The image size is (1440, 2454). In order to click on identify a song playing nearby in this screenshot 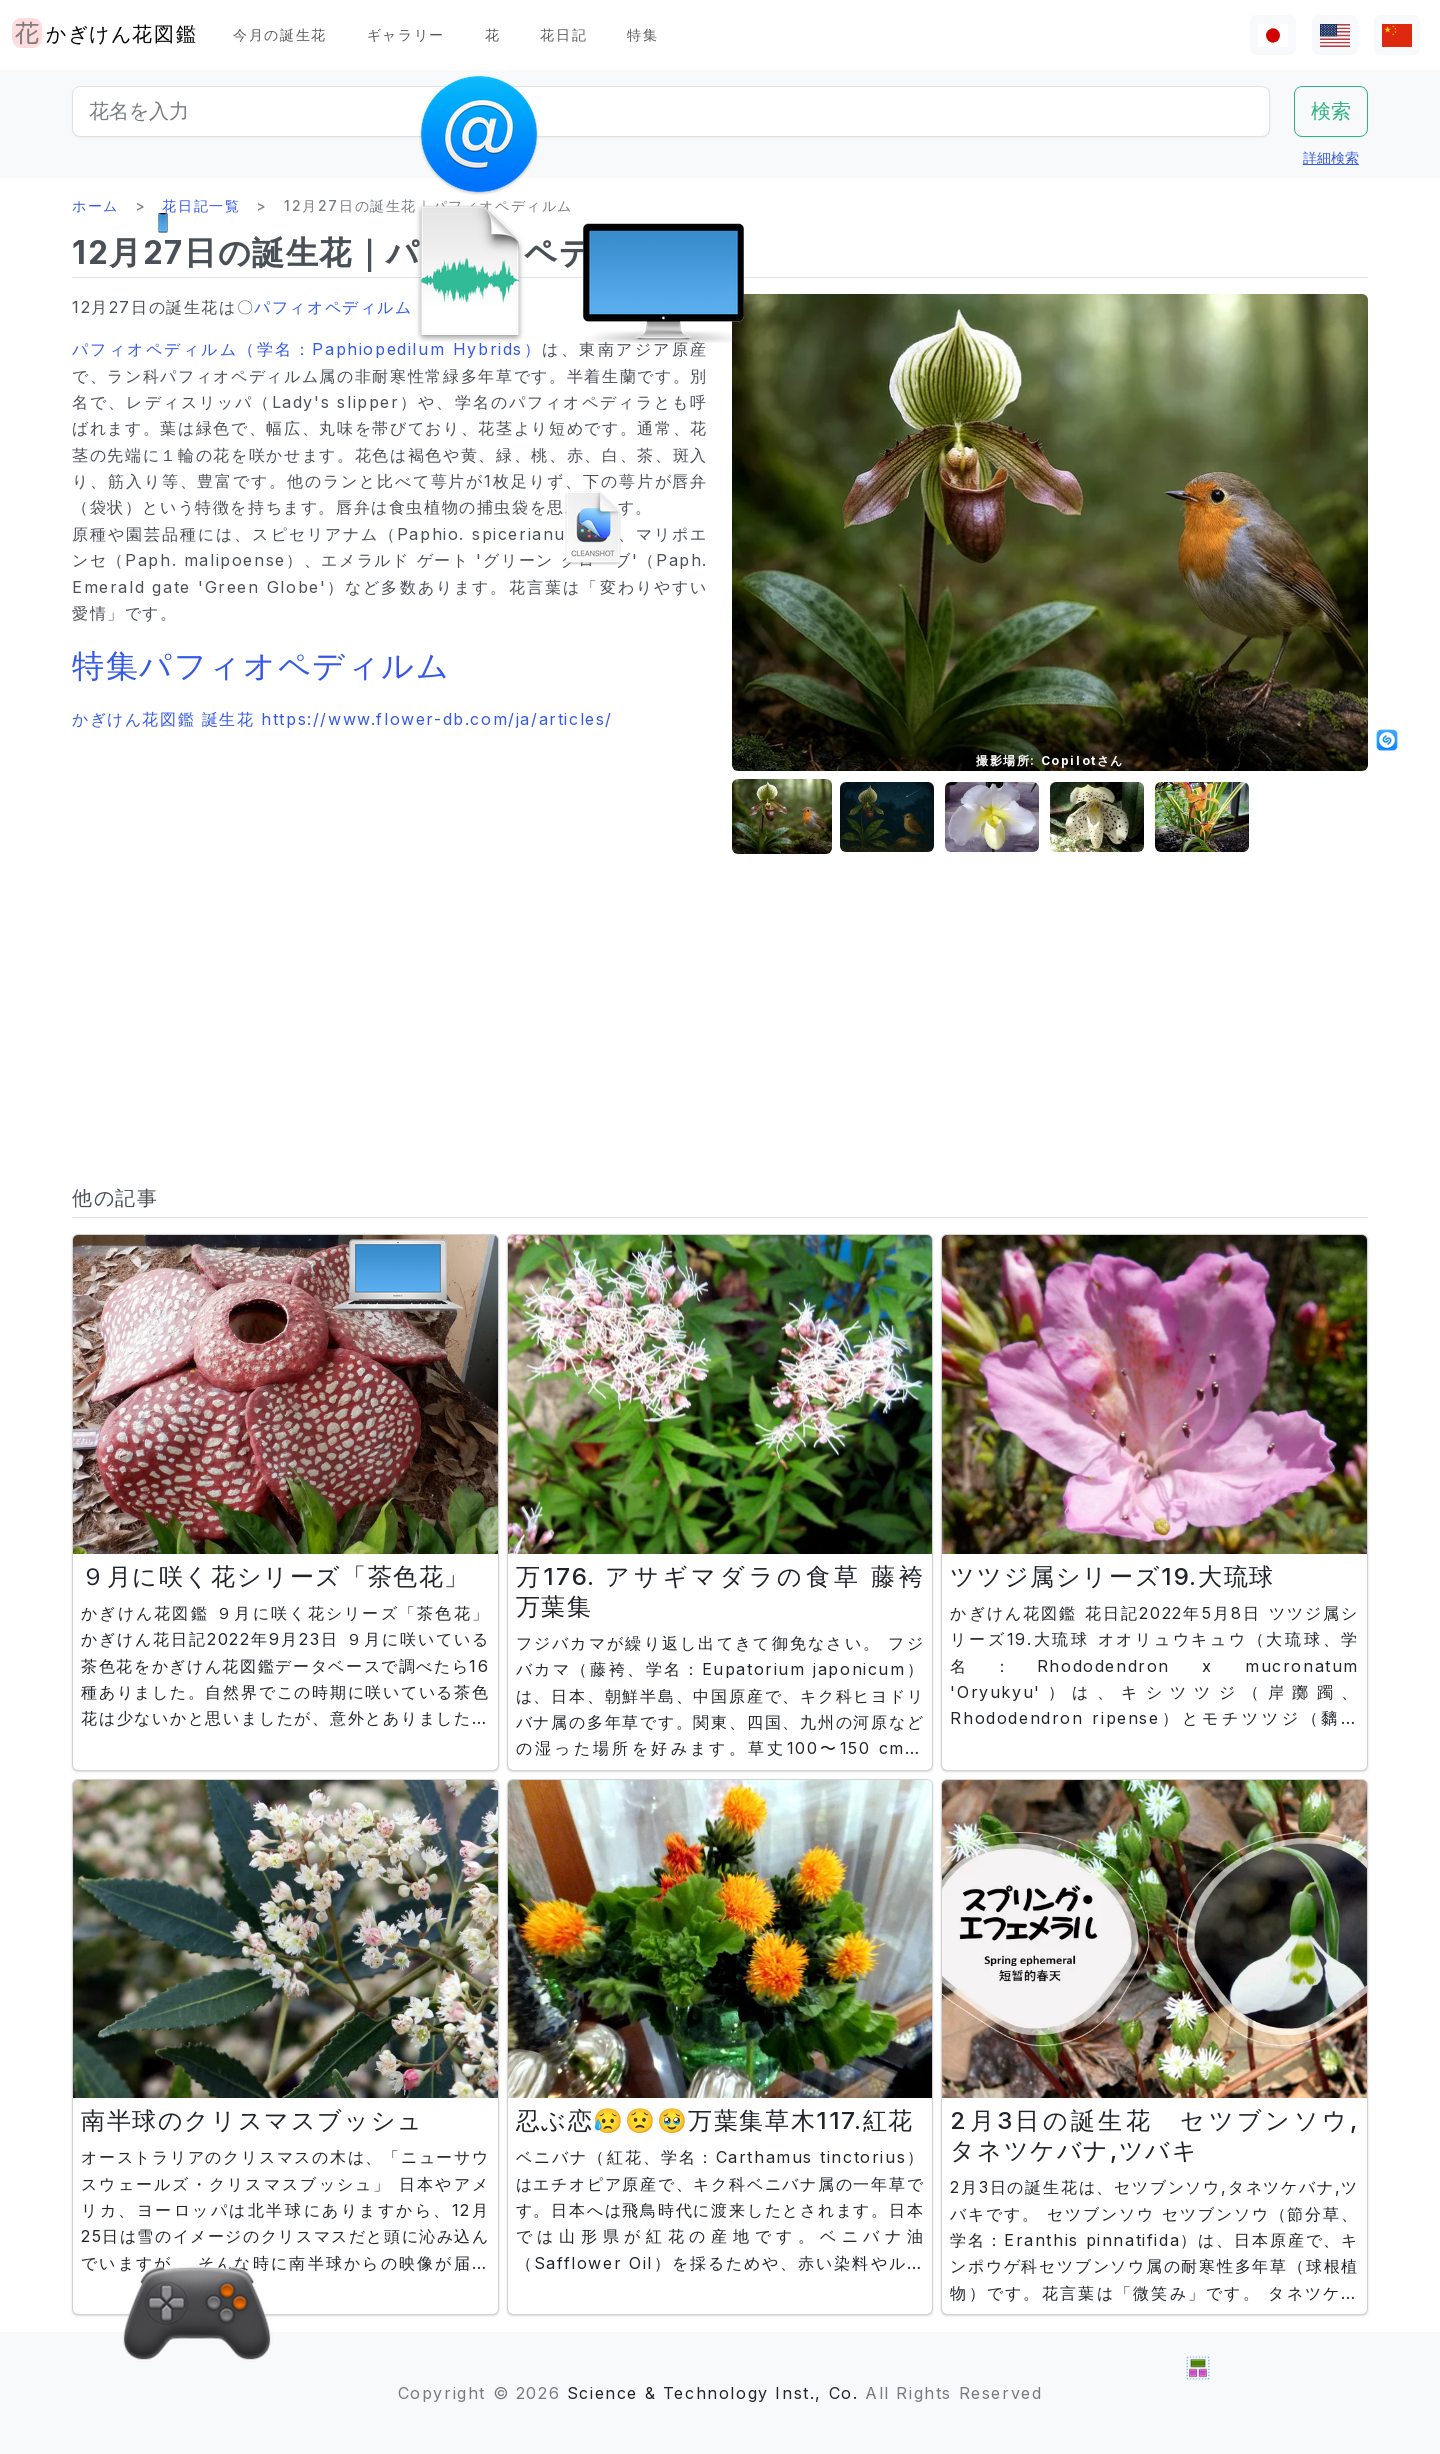, I will do `click(1387, 740)`.